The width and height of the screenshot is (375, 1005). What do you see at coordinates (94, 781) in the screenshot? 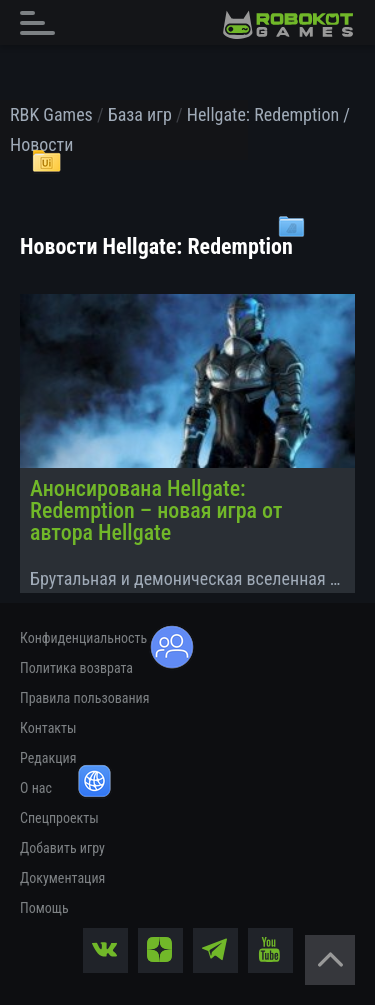
I see `manage web apps and browser-based applications` at bounding box center [94, 781].